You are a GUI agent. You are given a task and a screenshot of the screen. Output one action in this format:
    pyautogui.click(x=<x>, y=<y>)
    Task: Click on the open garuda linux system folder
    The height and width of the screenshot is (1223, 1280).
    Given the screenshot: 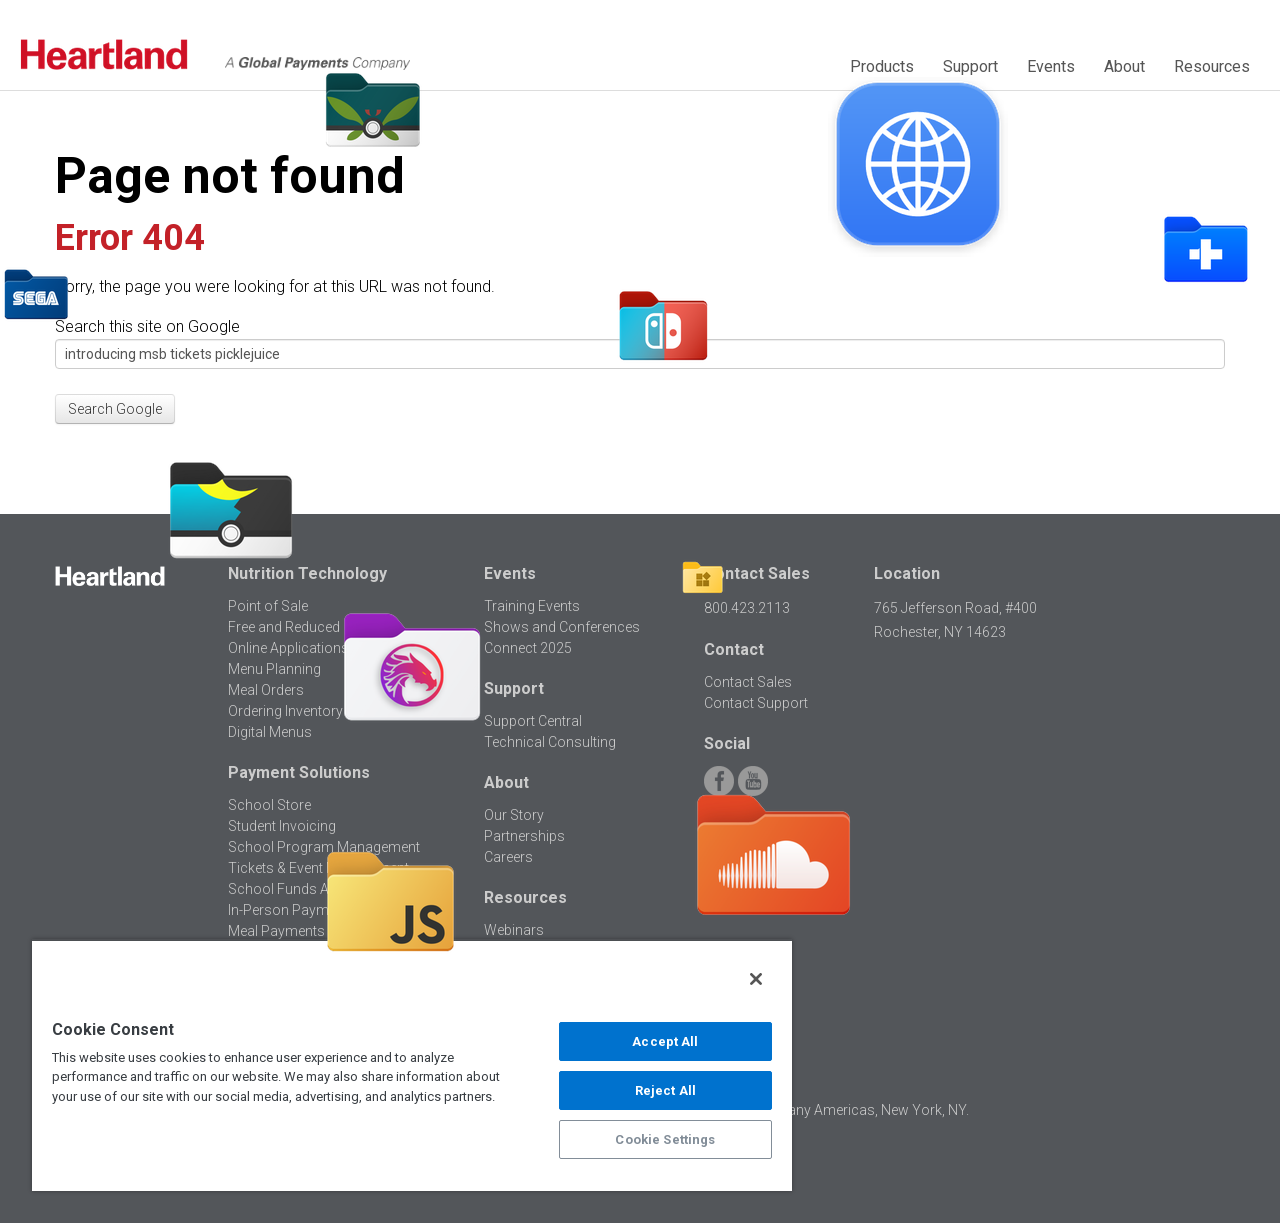 What is the action you would take?
    pyautogui.click(x=411, y=670)
    